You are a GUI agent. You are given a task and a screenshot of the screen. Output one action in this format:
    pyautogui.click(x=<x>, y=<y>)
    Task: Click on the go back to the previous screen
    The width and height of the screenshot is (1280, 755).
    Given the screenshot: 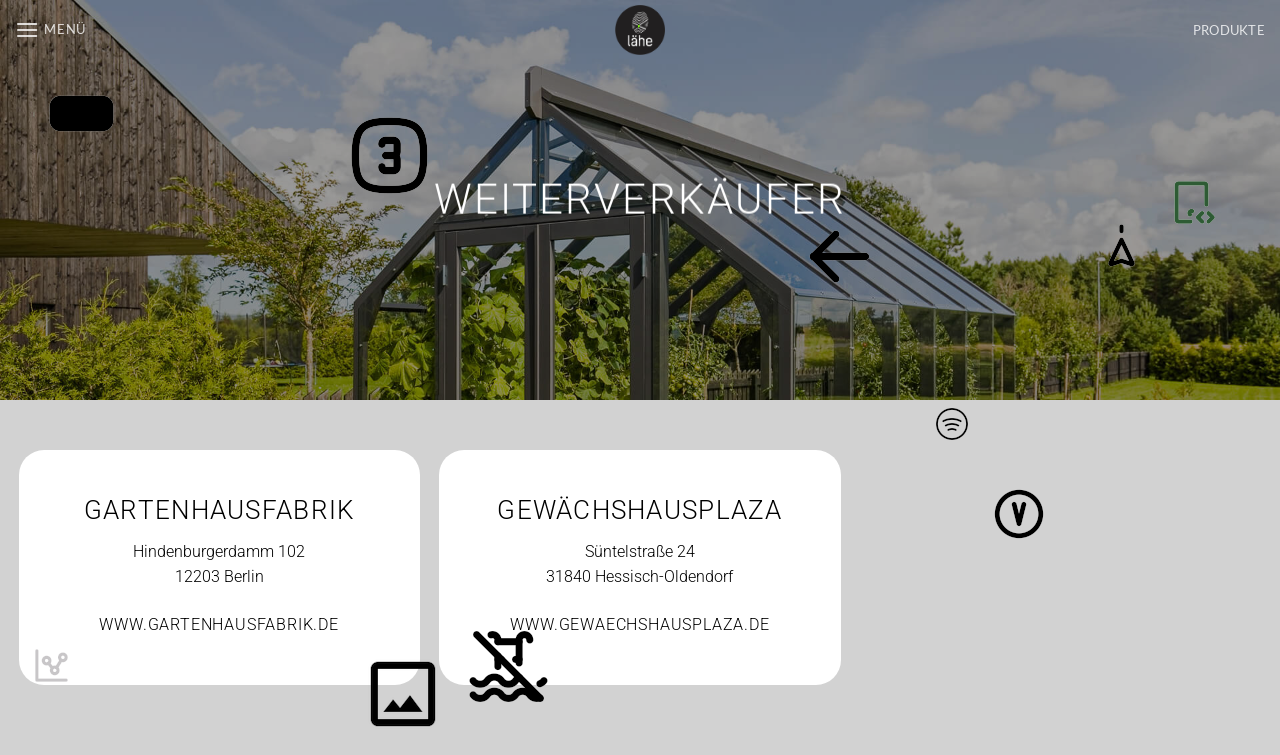 What is the action you would take?
    pyautogui.click(x=839, y=256)
    